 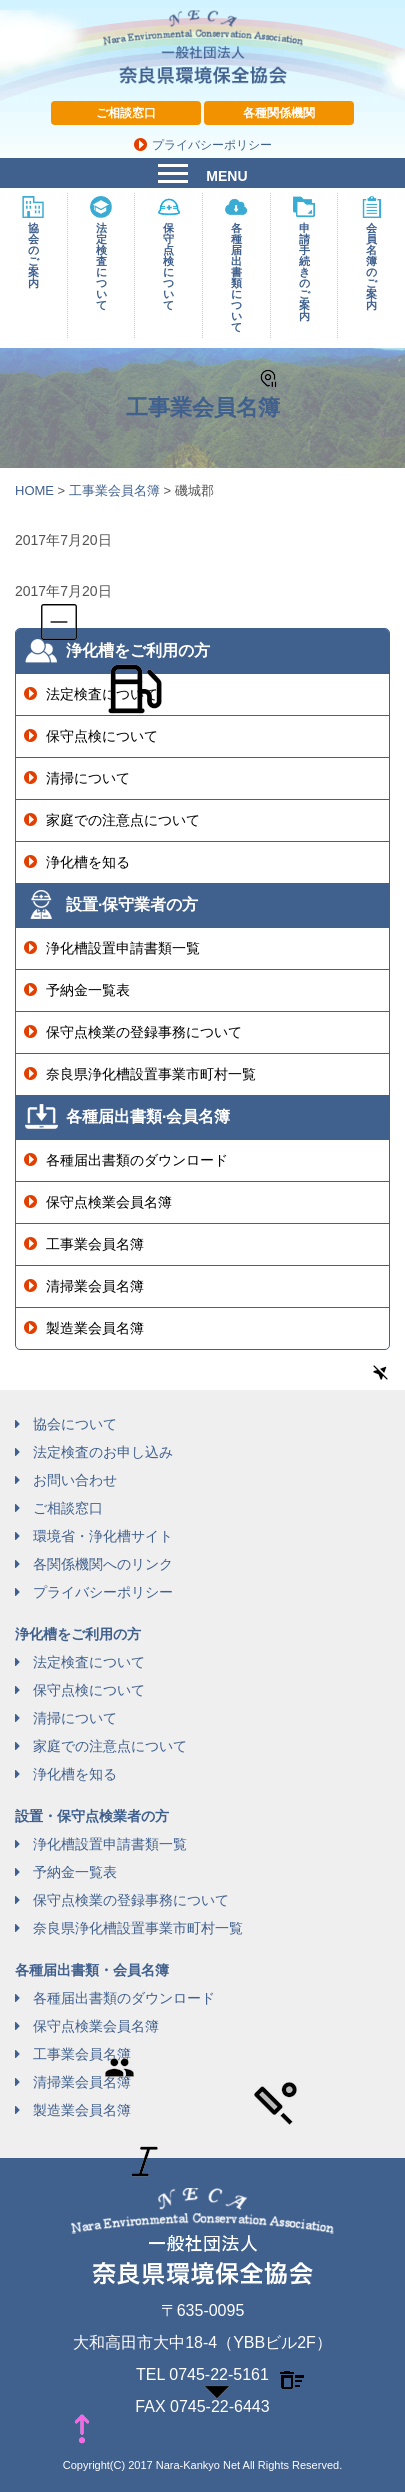 I want to click on access cricket sports content, so click(x=275, y=2103).